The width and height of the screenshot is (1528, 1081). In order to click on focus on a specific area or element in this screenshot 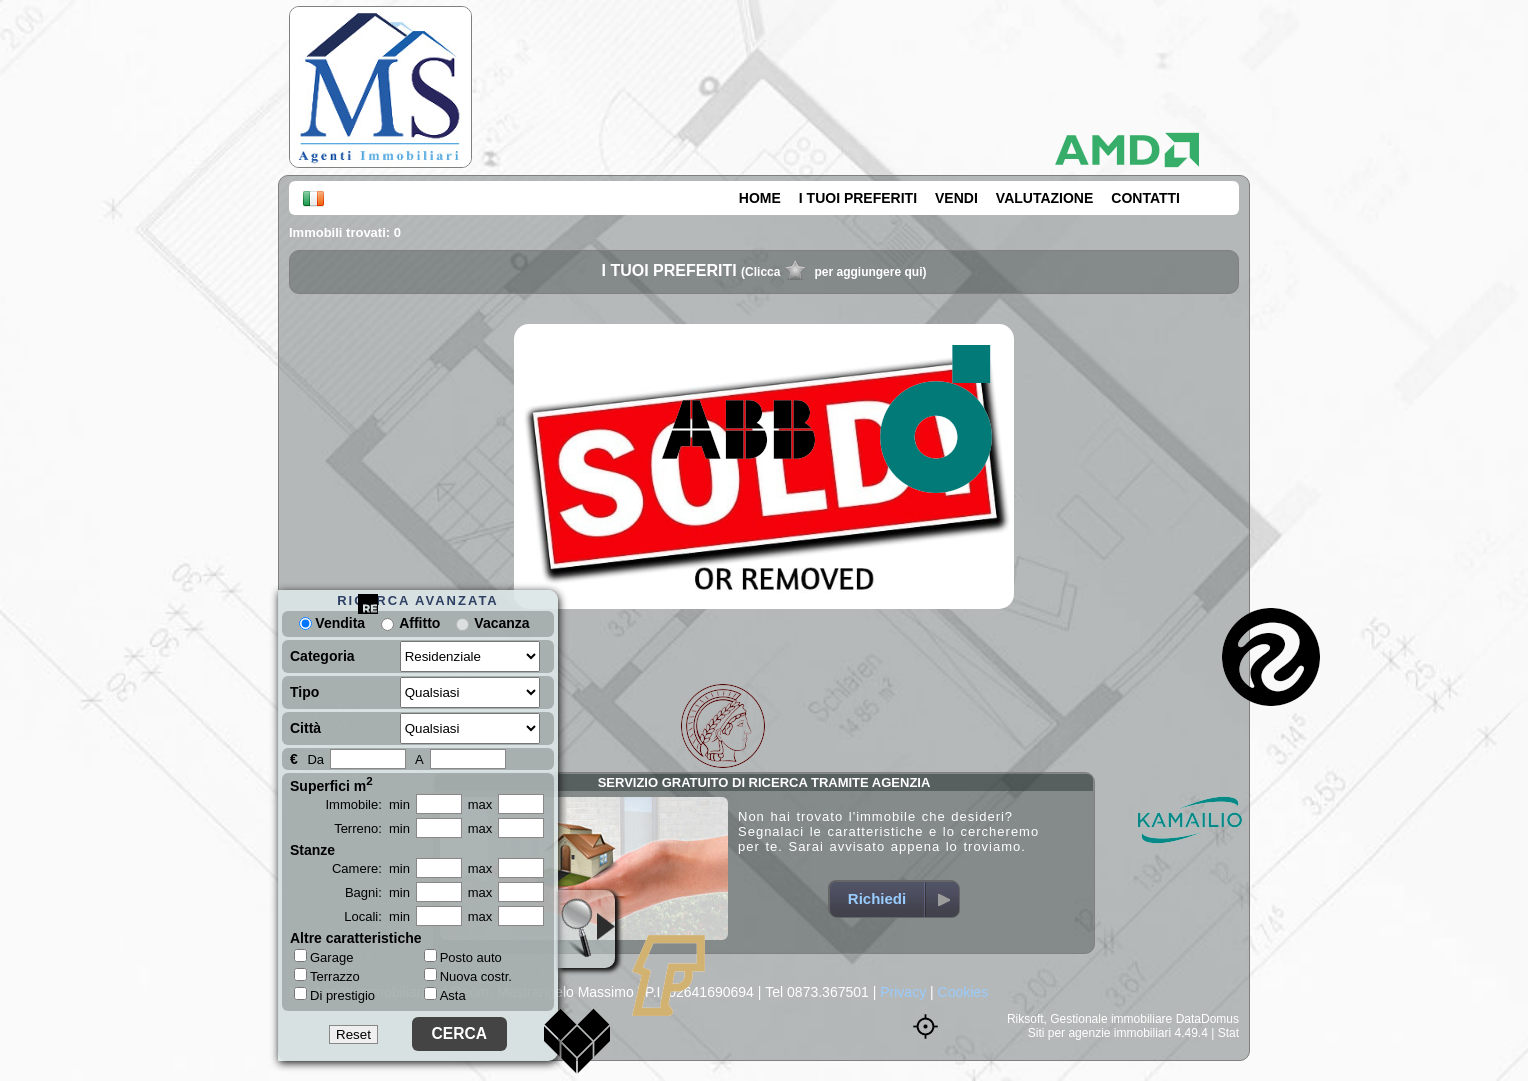, I will do `click(925, 1026)`.